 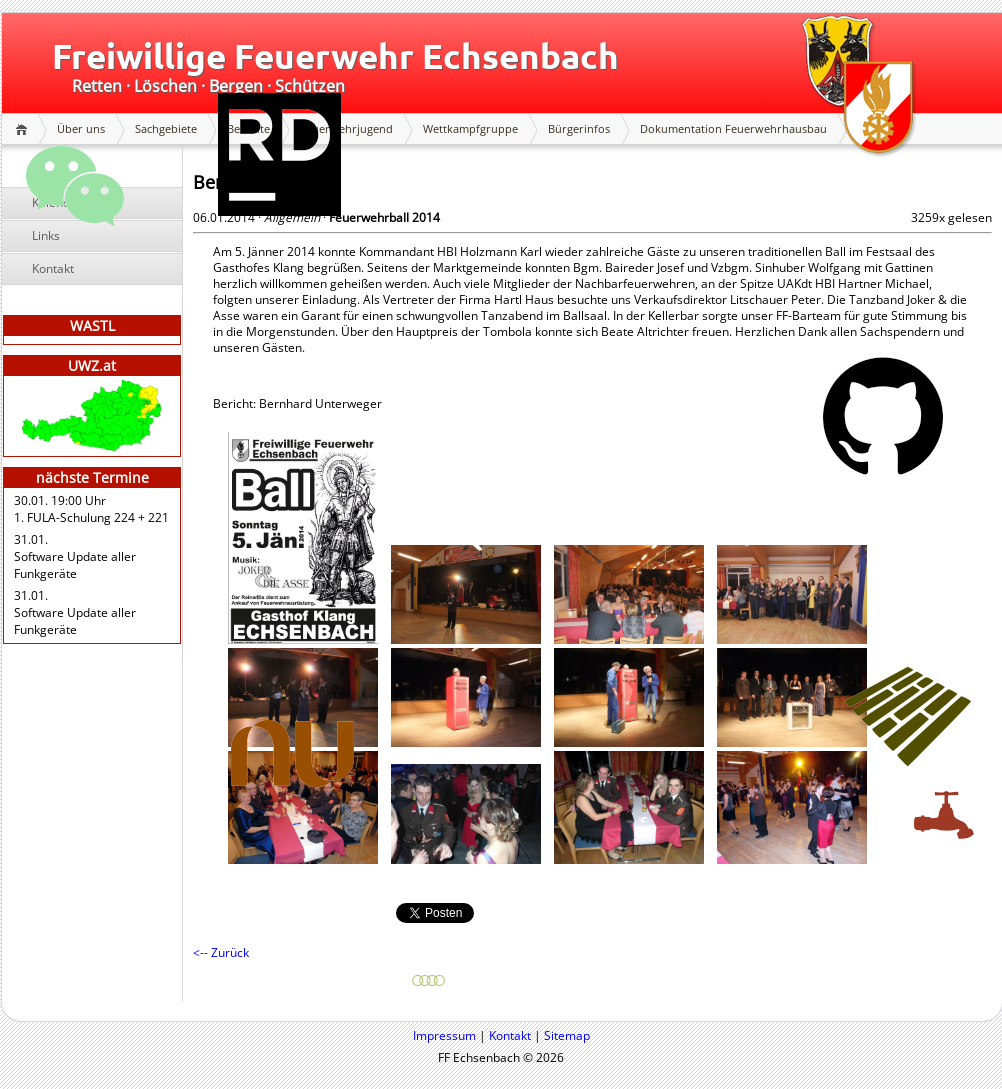 What do you see at coordinates (944, 815) in the screenshot?
I see `SpigotMC minecraft server software logo` at bounding box center [944, 815].